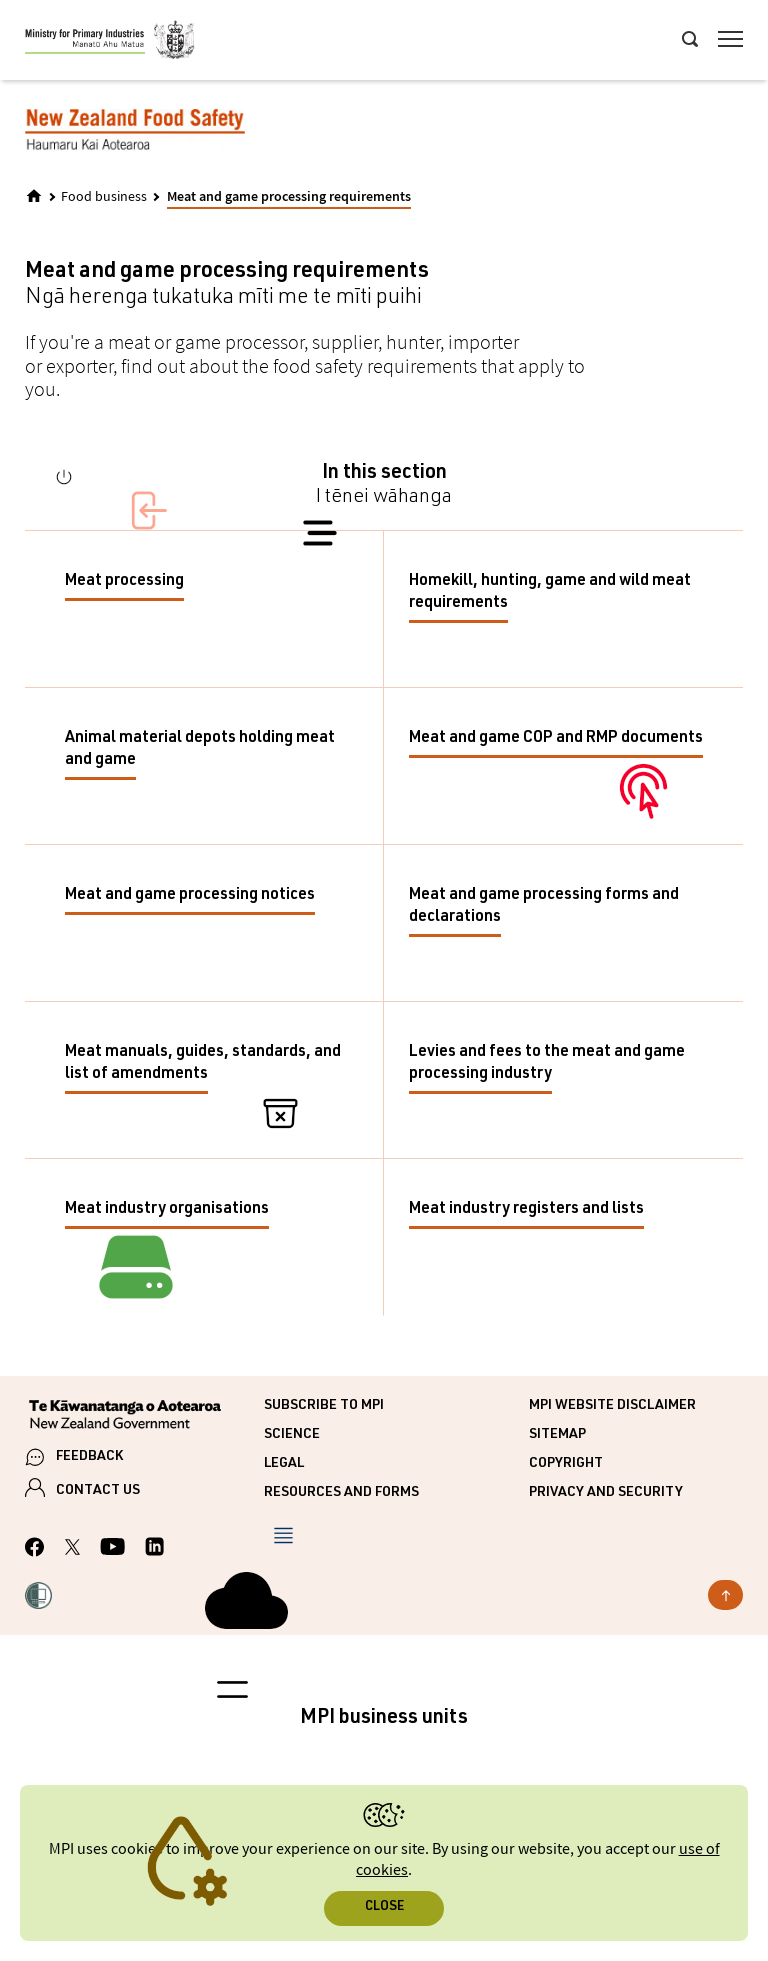 This screenshot has height=1961, width=768. What do you see at coordinates (643, 791) in the screenshot?
I see `tap or click interaction detected` at bounding box center [643, 791].